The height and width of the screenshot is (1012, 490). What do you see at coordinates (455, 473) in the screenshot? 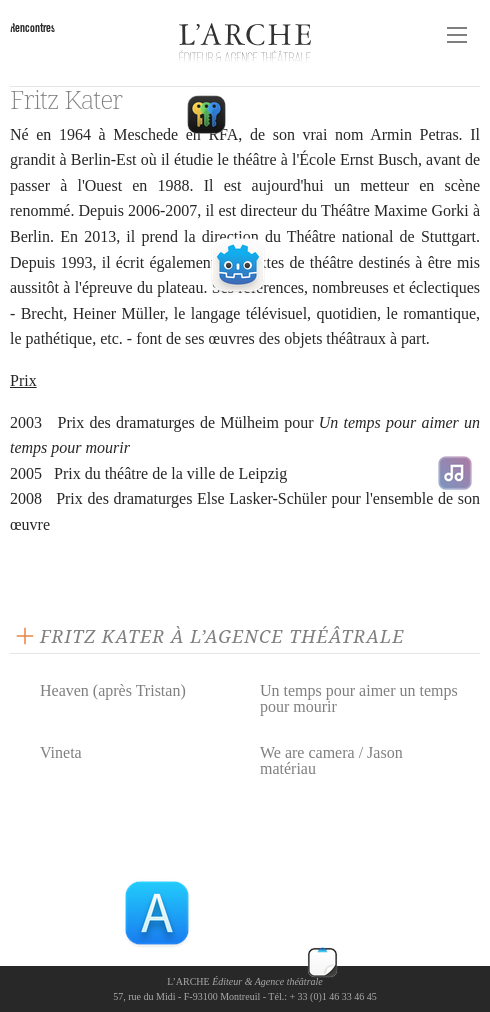
I see `open mousai music recognition app` at bounding box center [455, 473].